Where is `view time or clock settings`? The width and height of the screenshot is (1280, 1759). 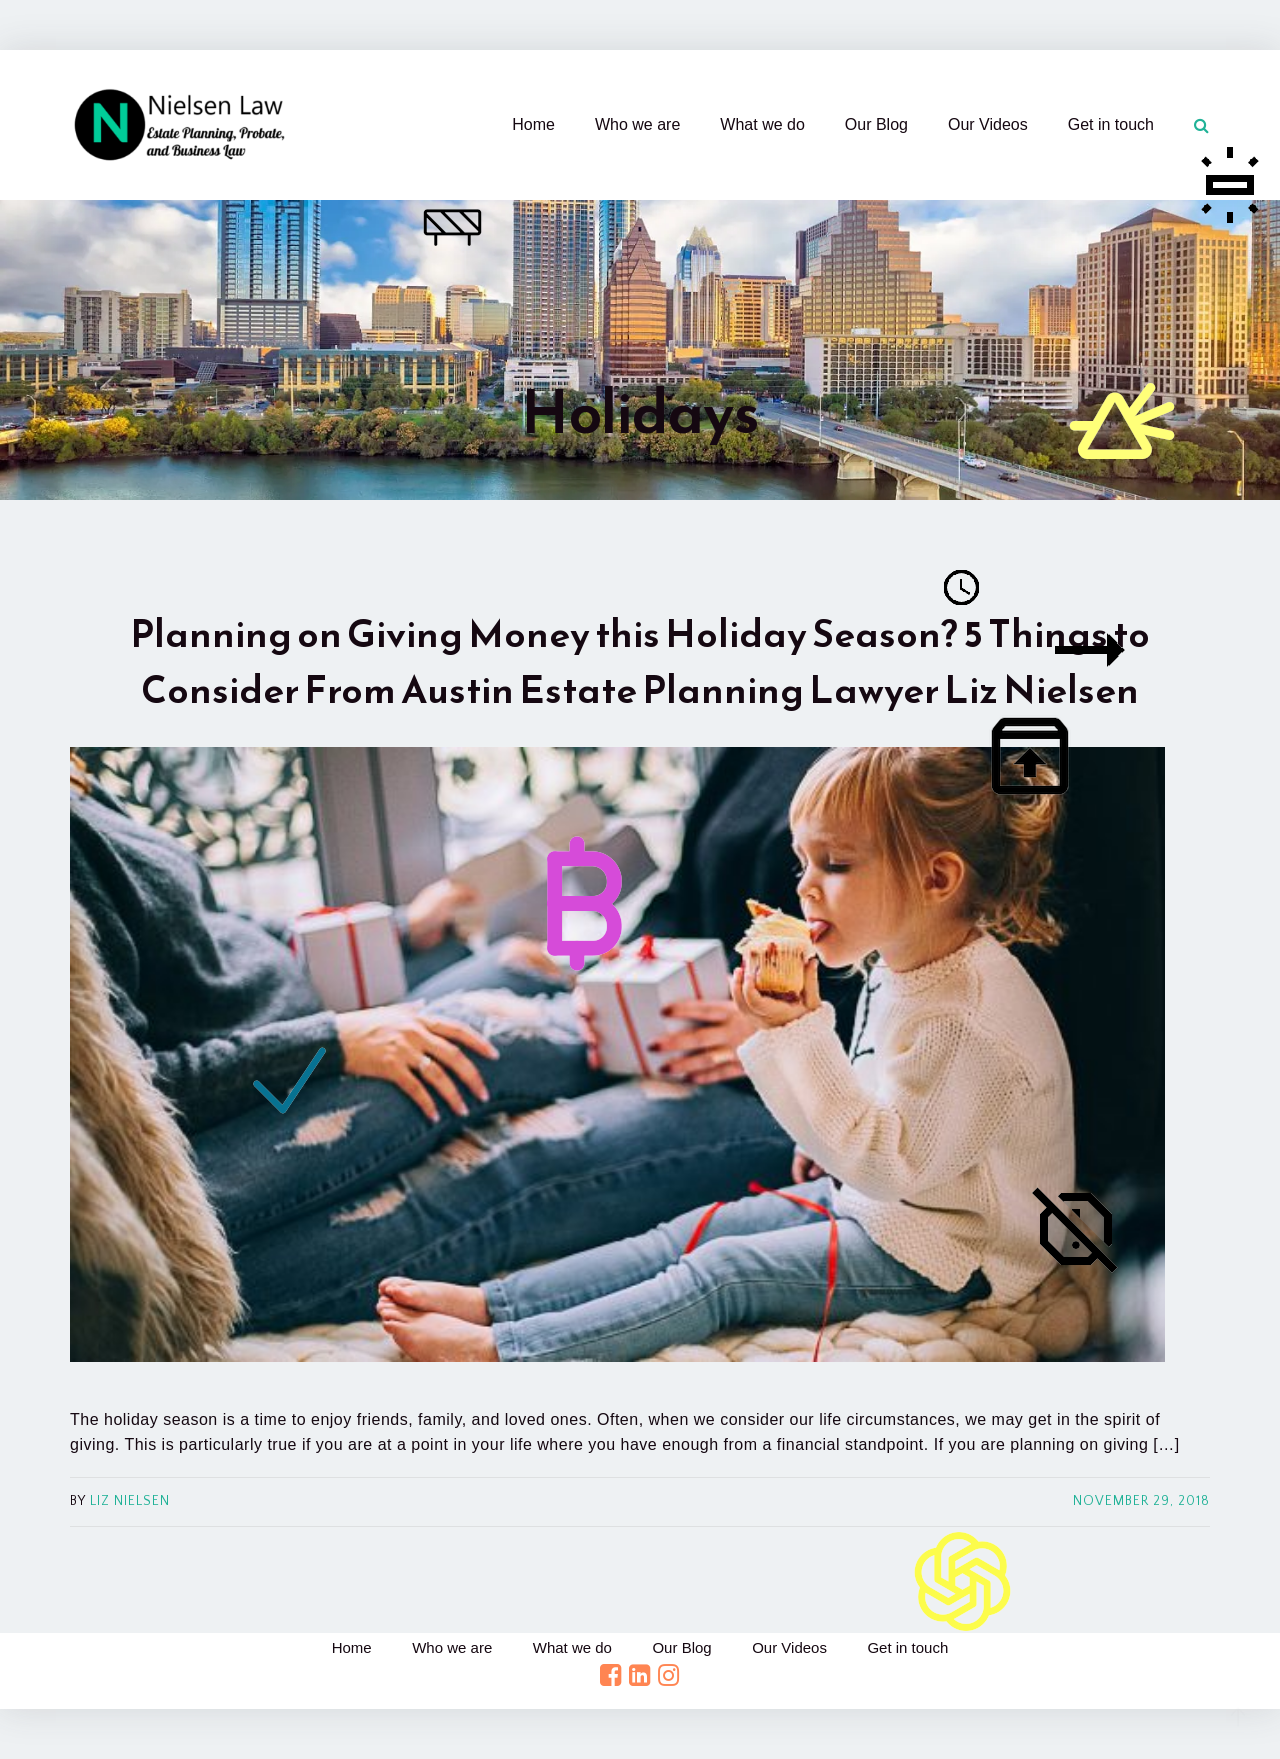 view time or clock settings is located at coordinates (961, 587).